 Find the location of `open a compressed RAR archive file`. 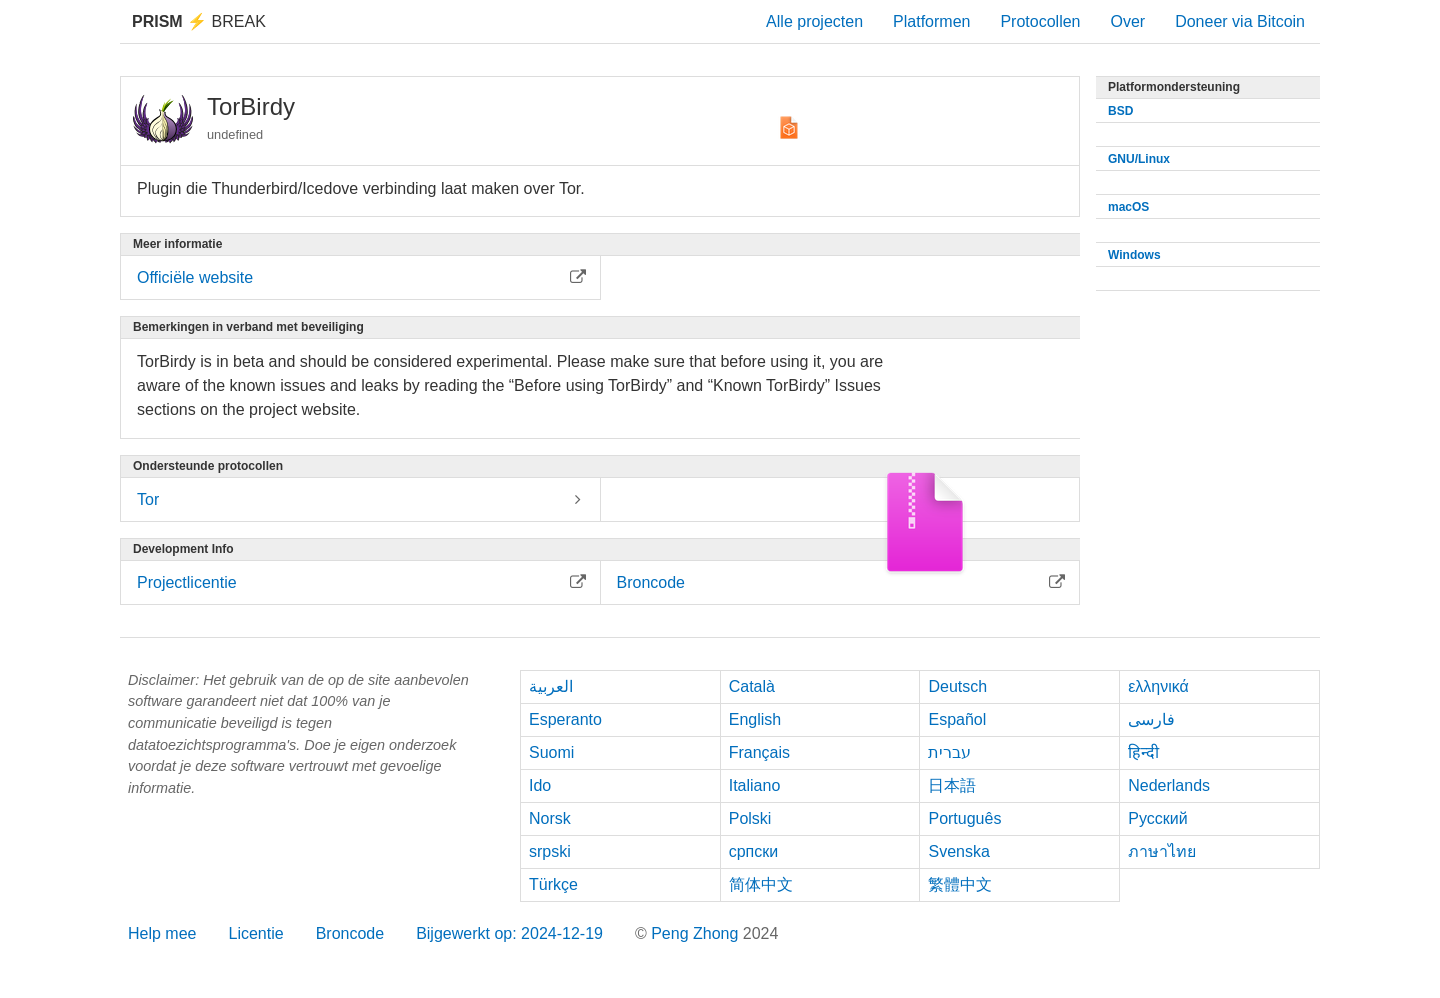

open a compressed RAR archive file is located at coordinates (925, 524).